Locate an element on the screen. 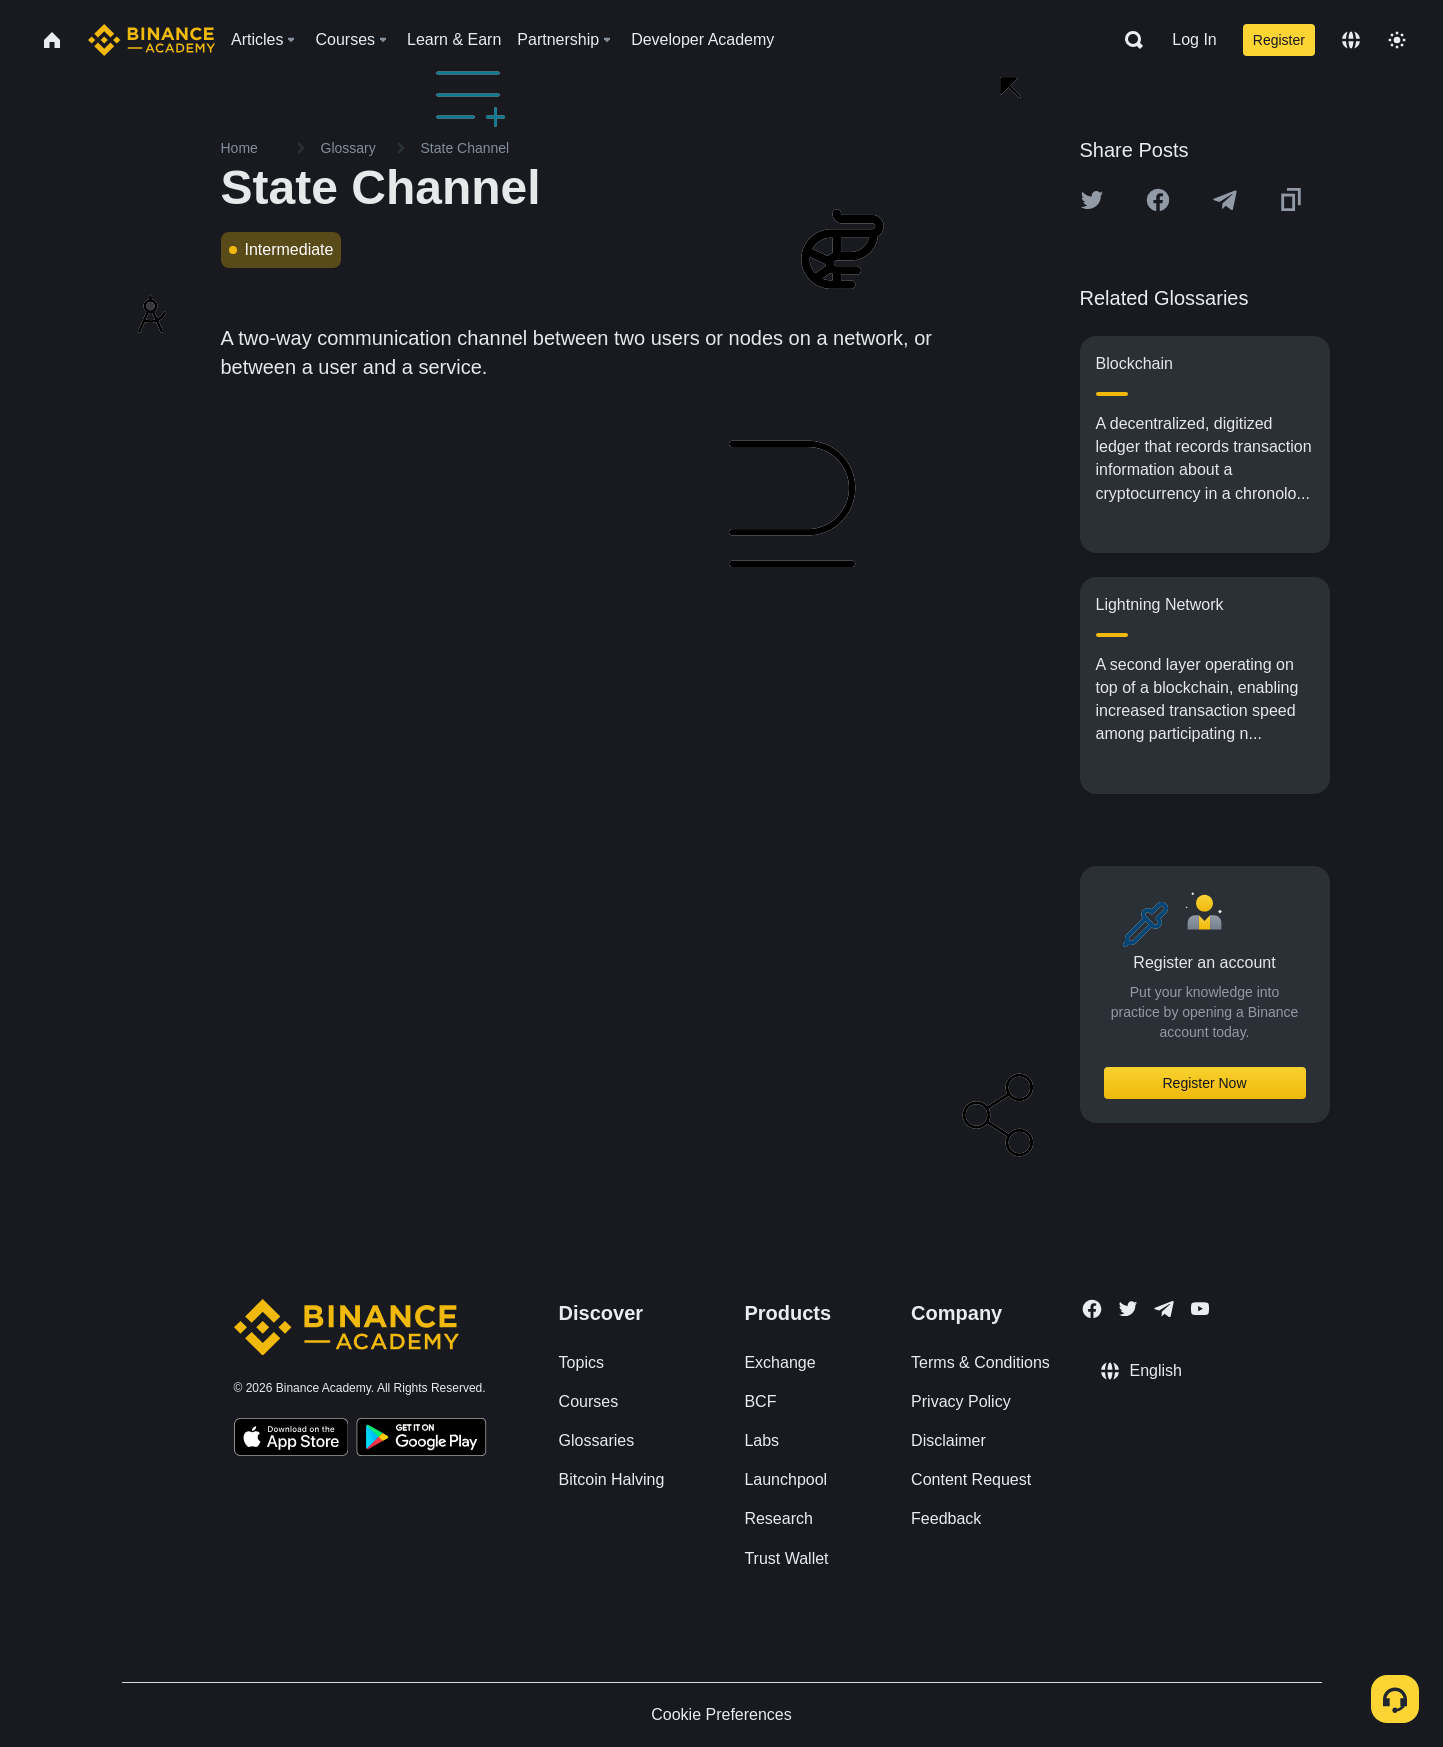 The width and height of the screenshot is (1443, 1747). indicates a superset relationship in mathematical notation is located at coordinates (789, 507).